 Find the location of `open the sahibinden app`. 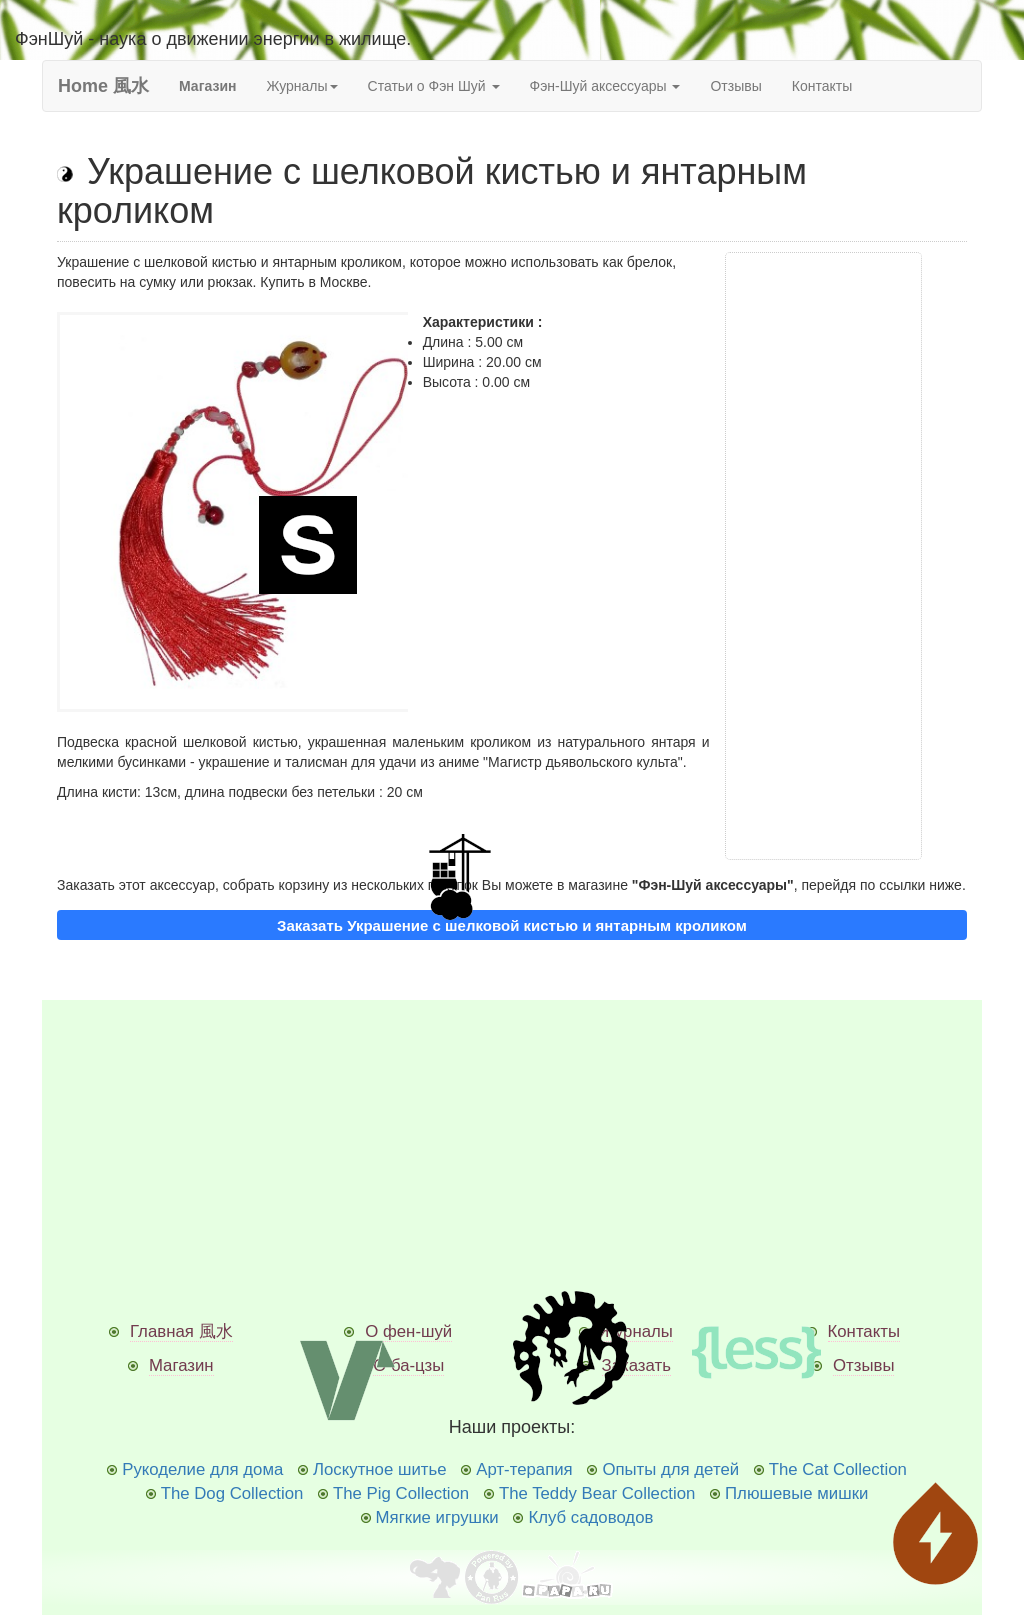

open the sahibinden app is located at coordinates (308, 545).